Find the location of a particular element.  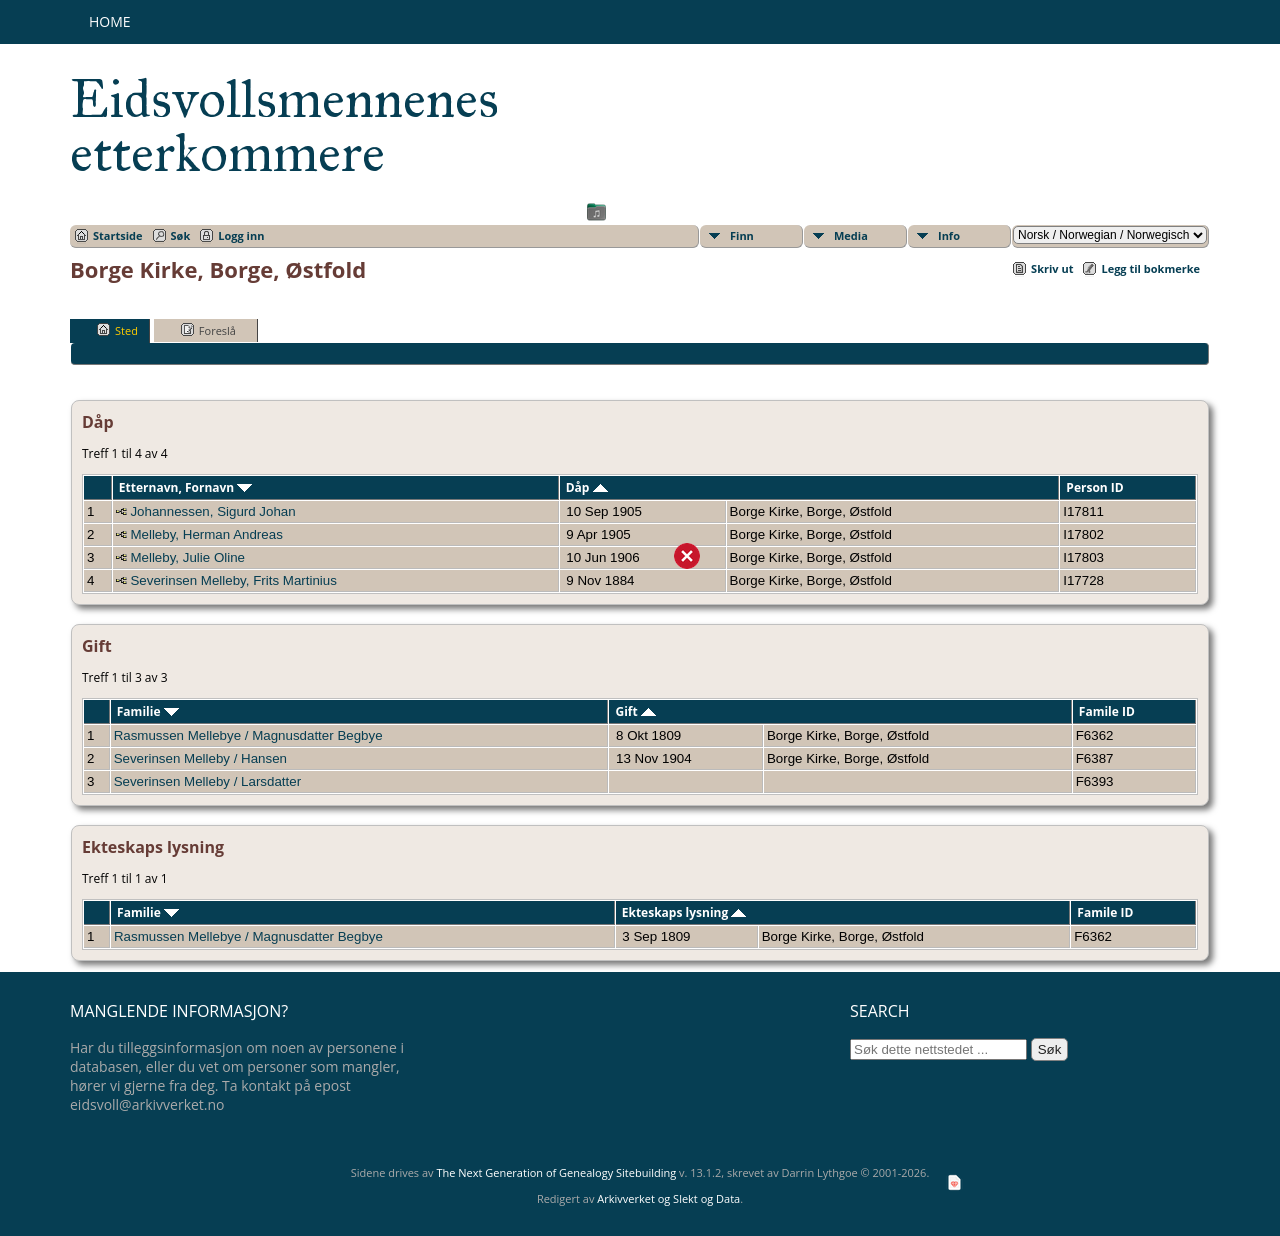

stop or cancel the current action is located at coordinates (687, 556).